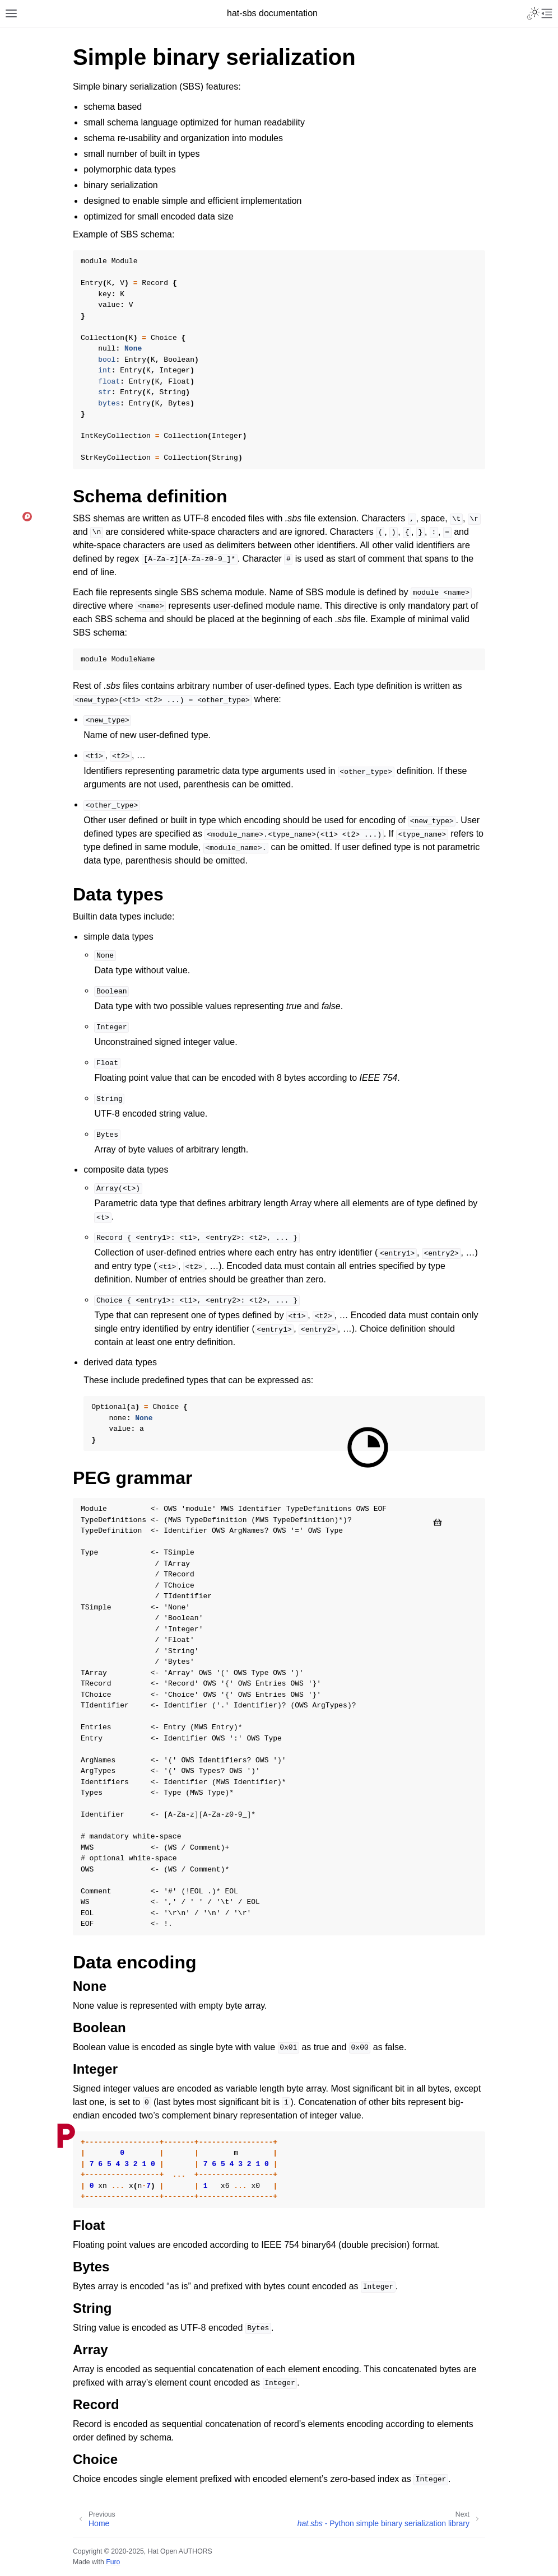  I want to click on view your shopping basket, so click(438, 1522).